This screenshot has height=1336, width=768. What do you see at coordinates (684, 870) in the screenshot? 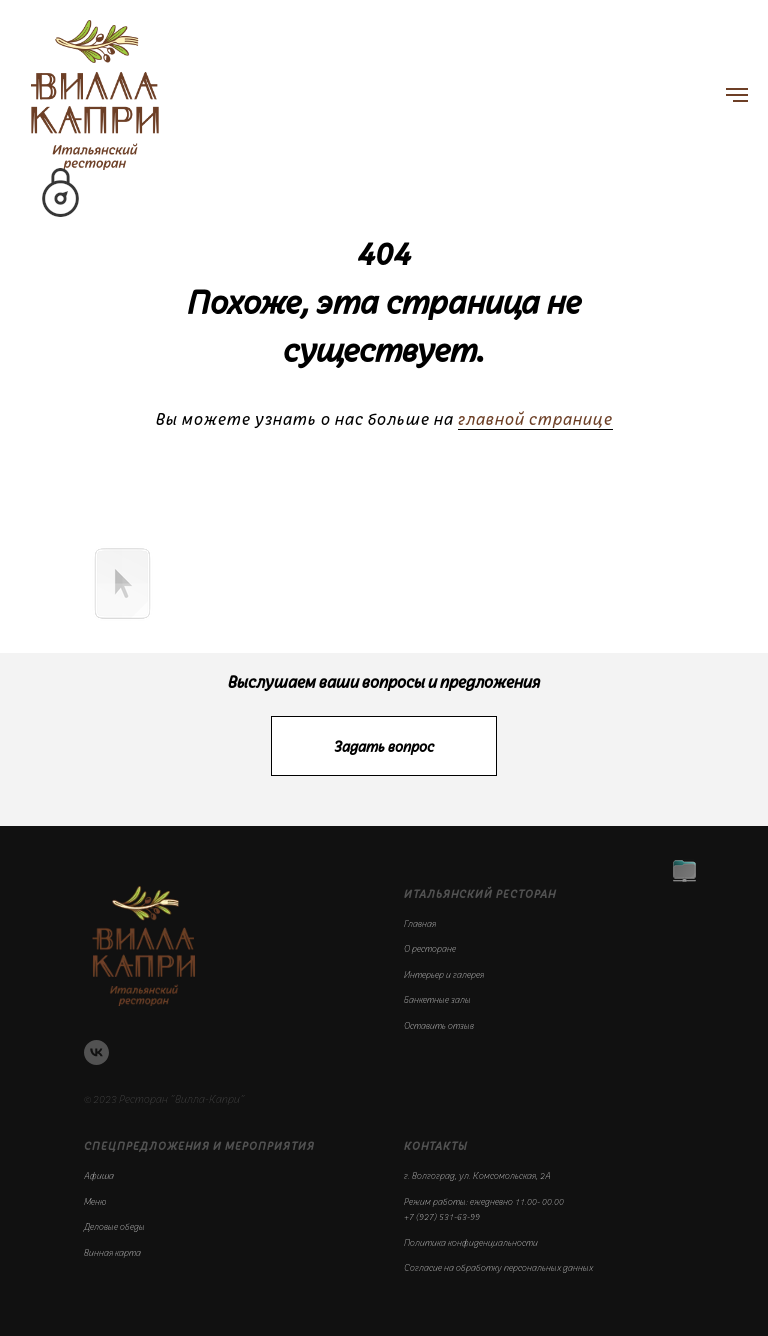
I see `access a remote or network folder` at bounding box center [684, 870].